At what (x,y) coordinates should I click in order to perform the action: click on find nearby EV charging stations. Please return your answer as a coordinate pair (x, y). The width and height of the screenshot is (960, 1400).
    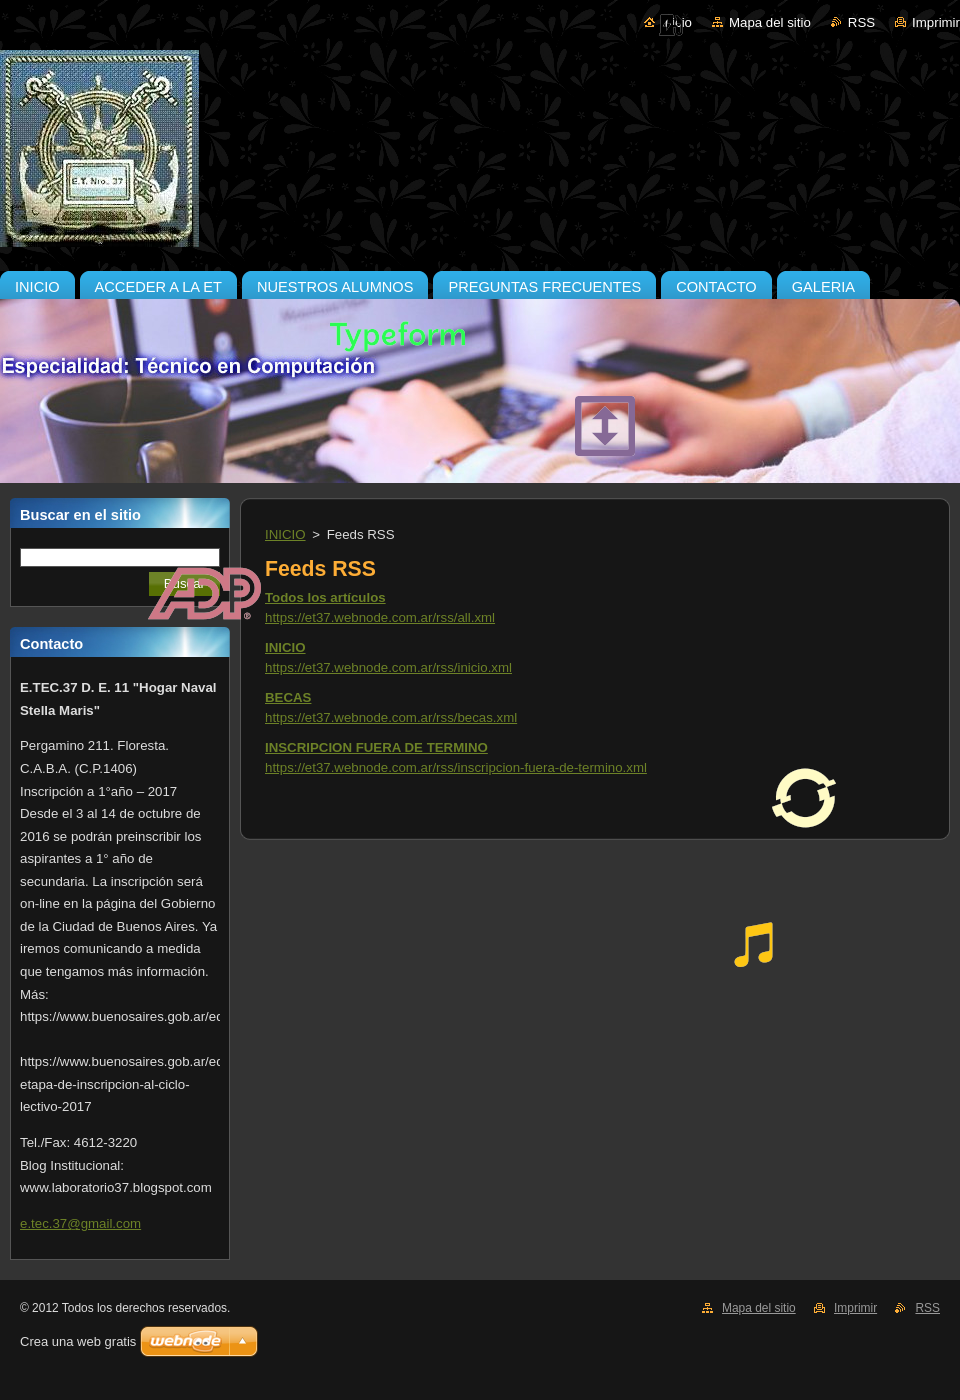
    Looking at the image, I should click on (671, 25).